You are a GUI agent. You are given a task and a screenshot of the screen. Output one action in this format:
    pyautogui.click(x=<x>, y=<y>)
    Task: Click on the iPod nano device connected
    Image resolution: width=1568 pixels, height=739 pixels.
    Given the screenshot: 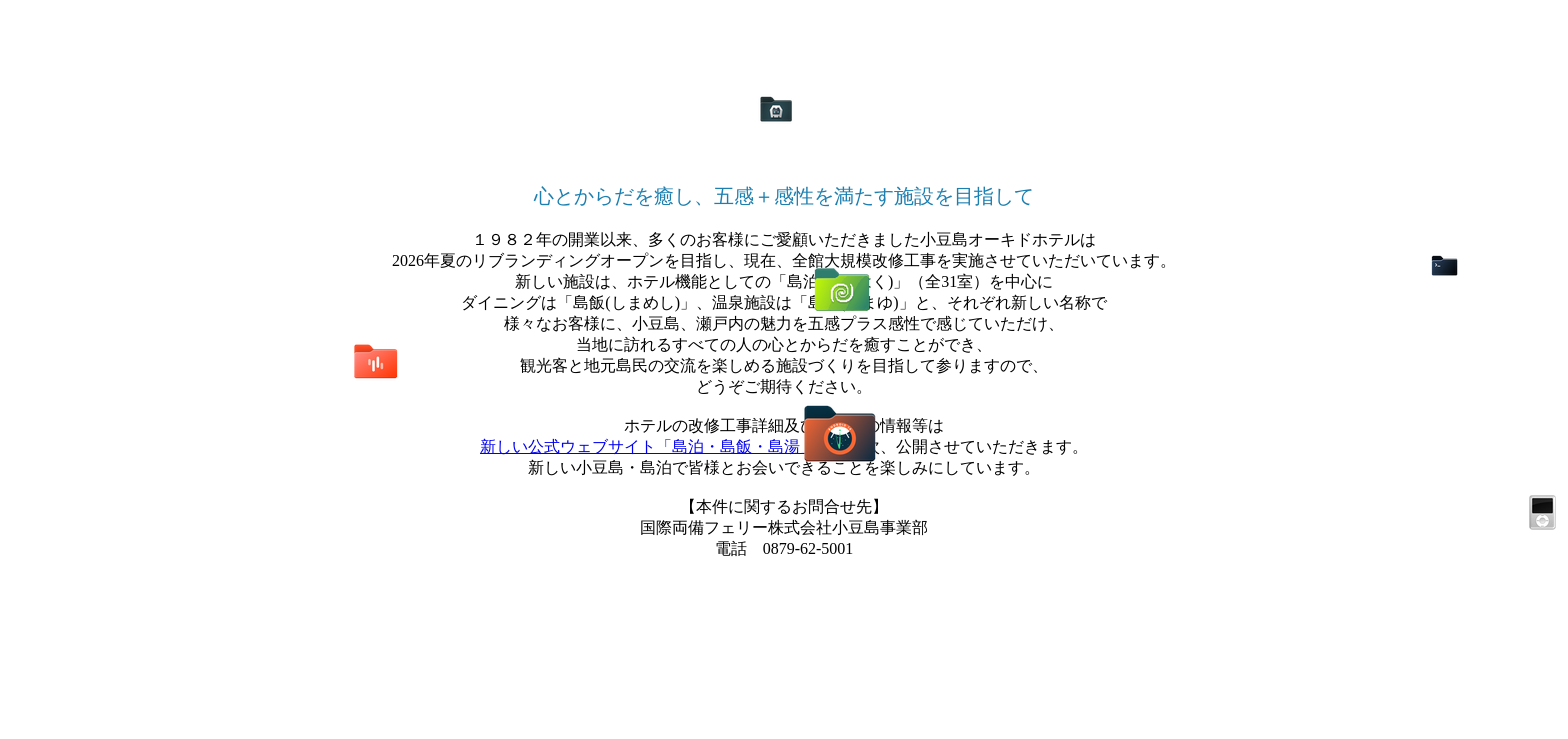 What is the action you would take?
    pyautogui.click(x=1542, y=504)
    